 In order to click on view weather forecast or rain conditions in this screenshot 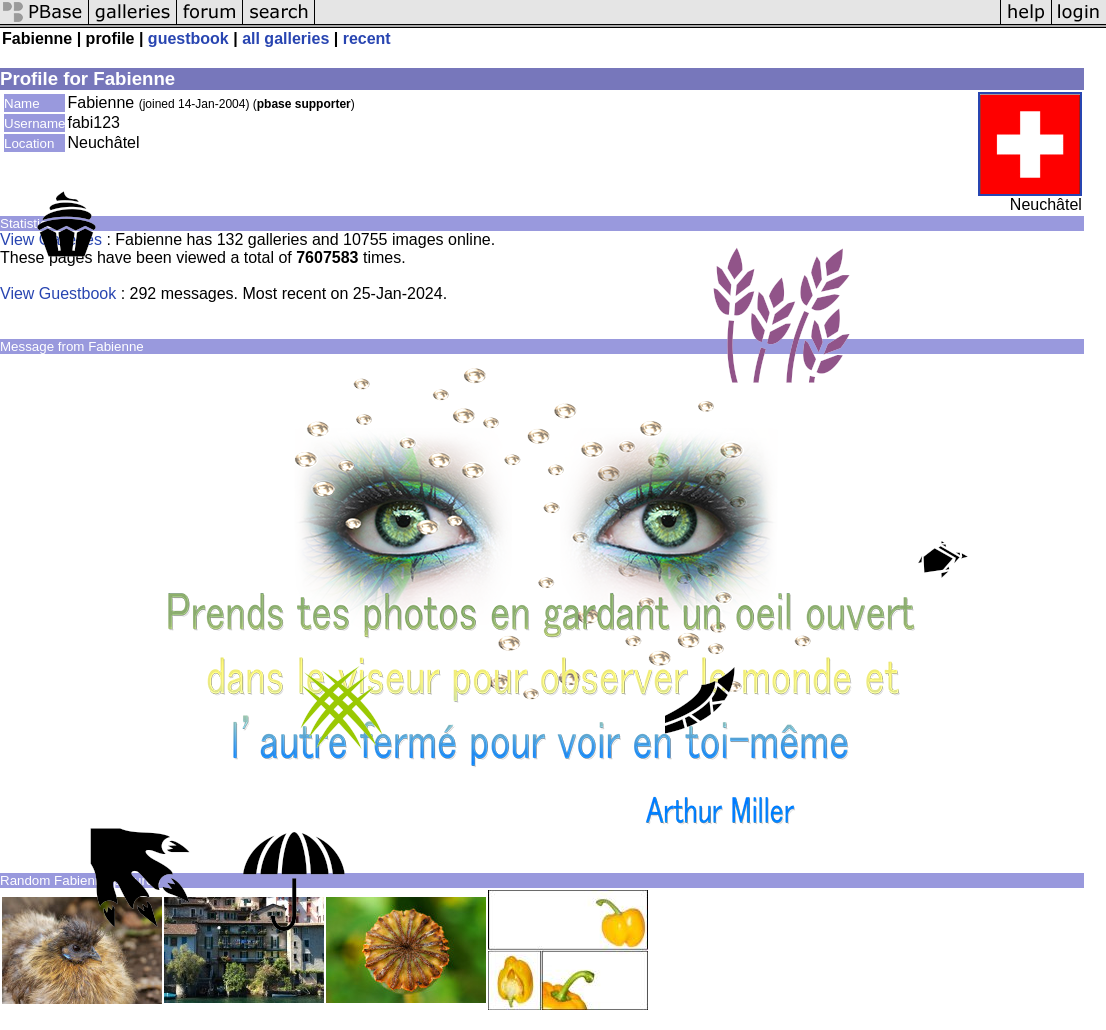, I will do `click(293, 880)`.